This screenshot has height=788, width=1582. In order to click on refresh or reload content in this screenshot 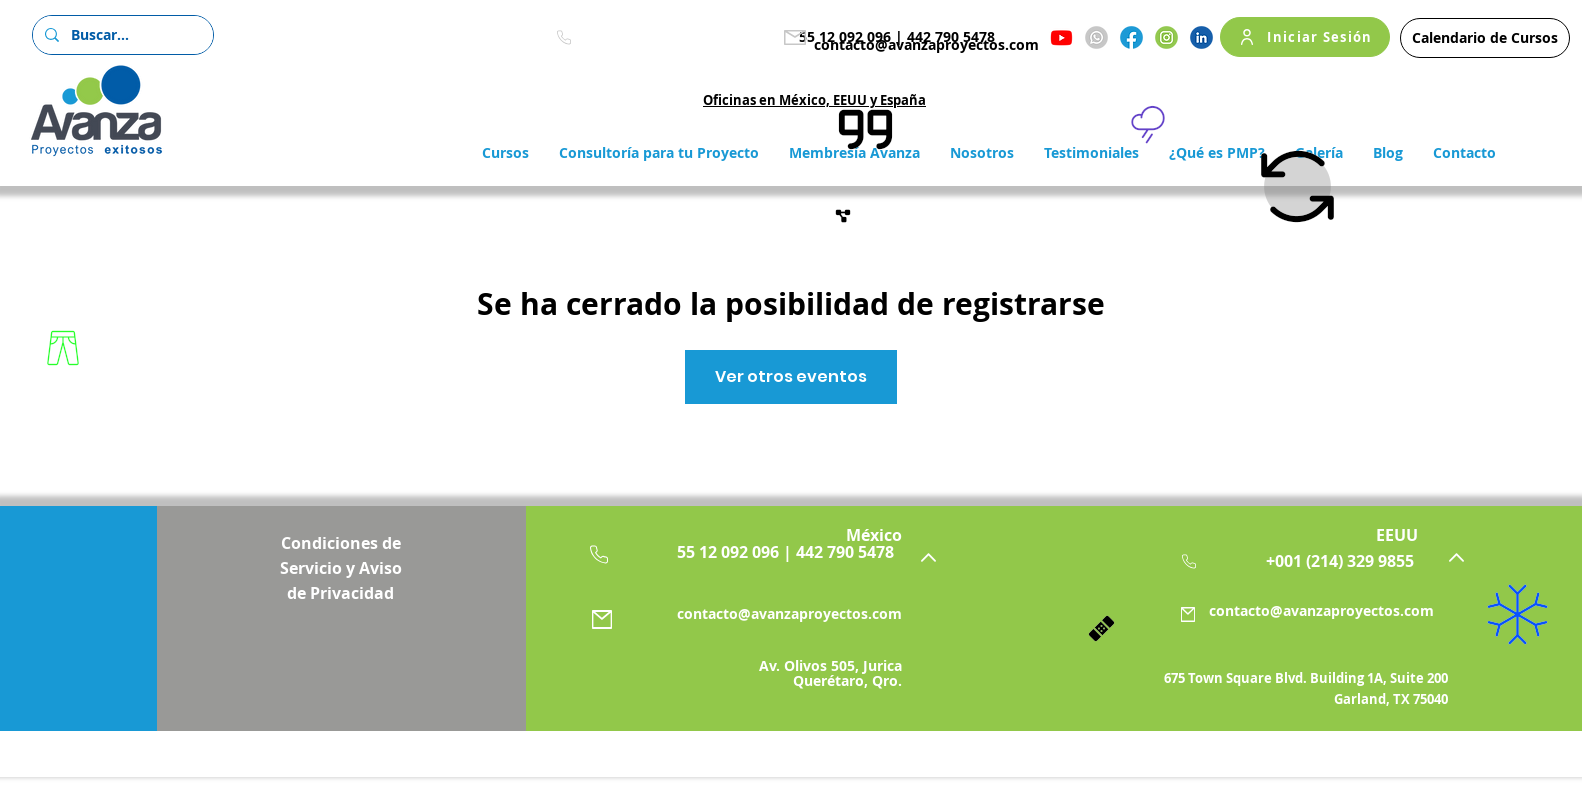, I will do `click(1297, 186)`.